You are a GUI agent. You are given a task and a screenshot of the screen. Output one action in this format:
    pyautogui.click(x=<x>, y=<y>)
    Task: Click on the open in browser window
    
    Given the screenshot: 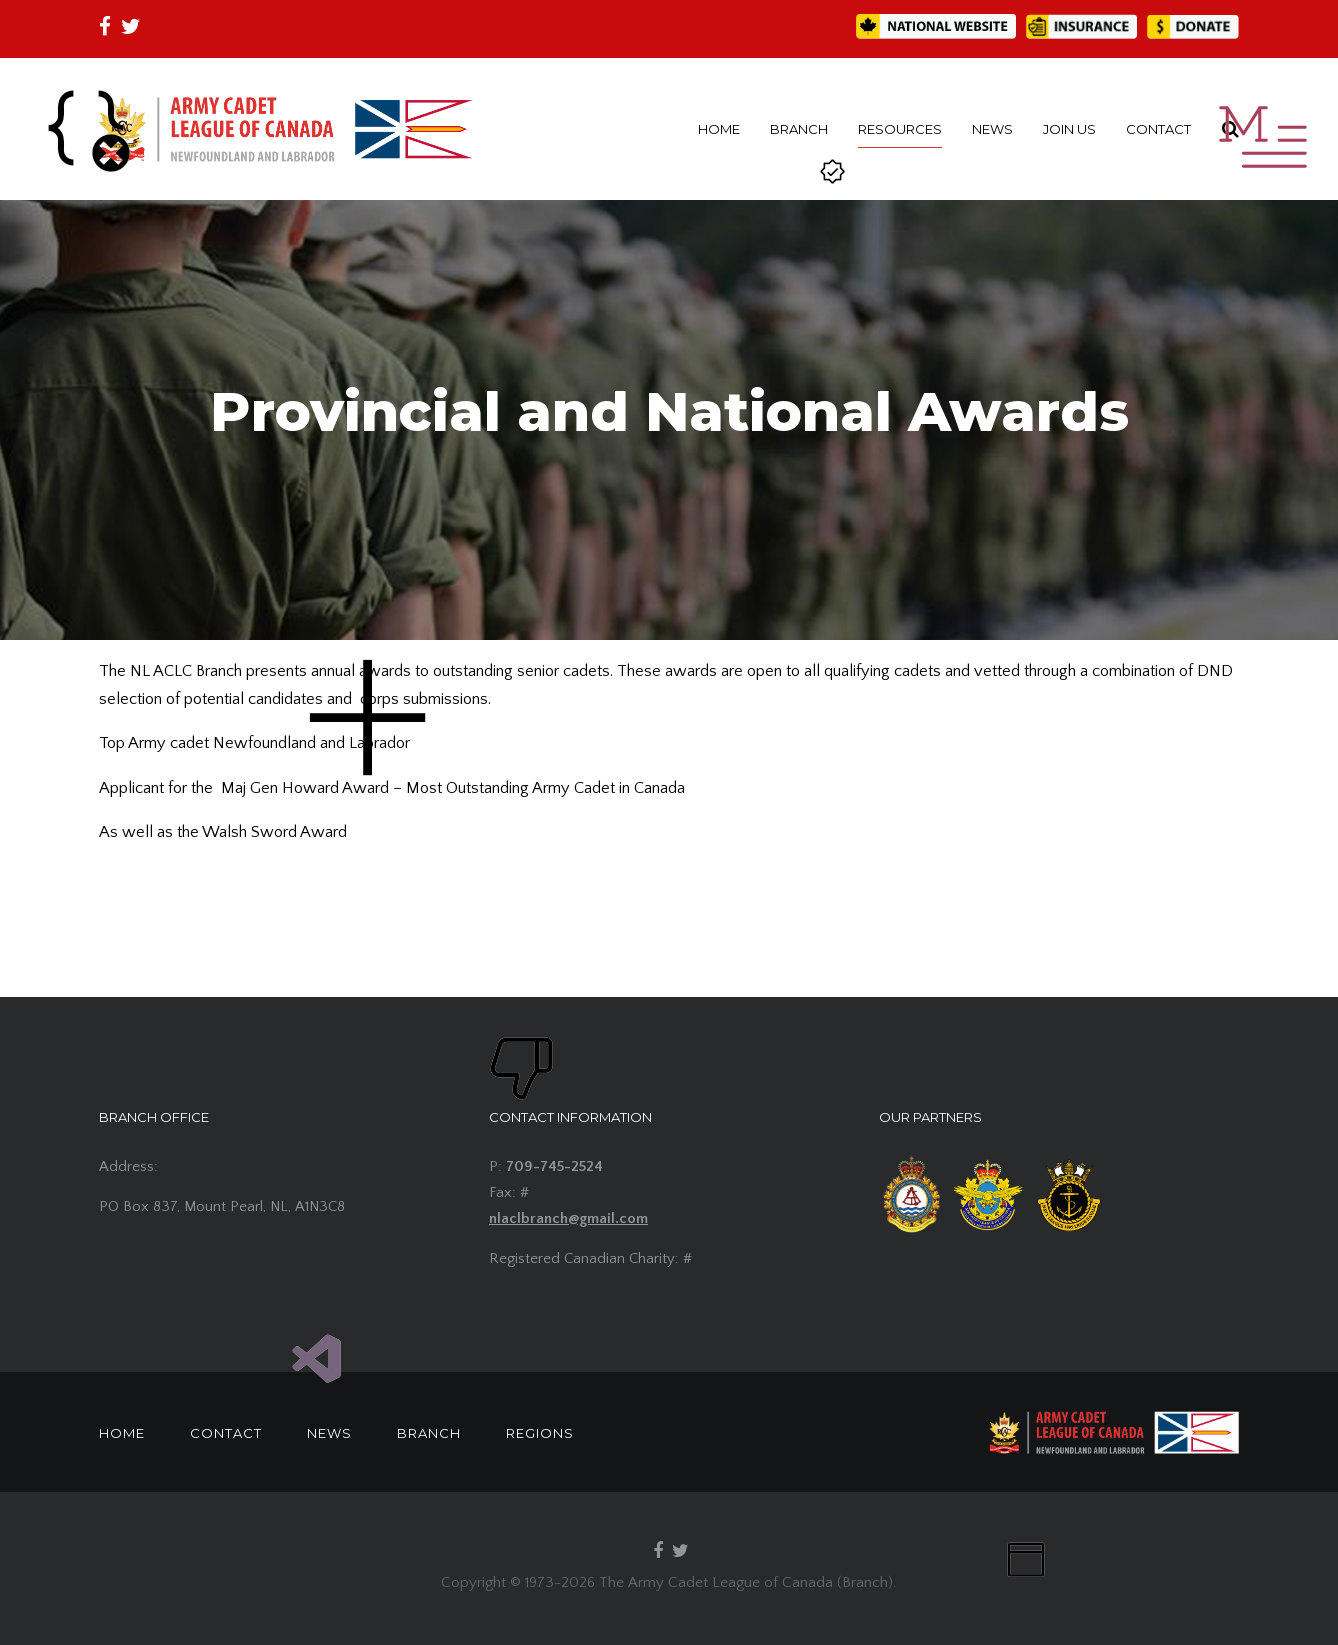 What is the action you would take?
    pyautogui.click(x=1026, y=1561)
    